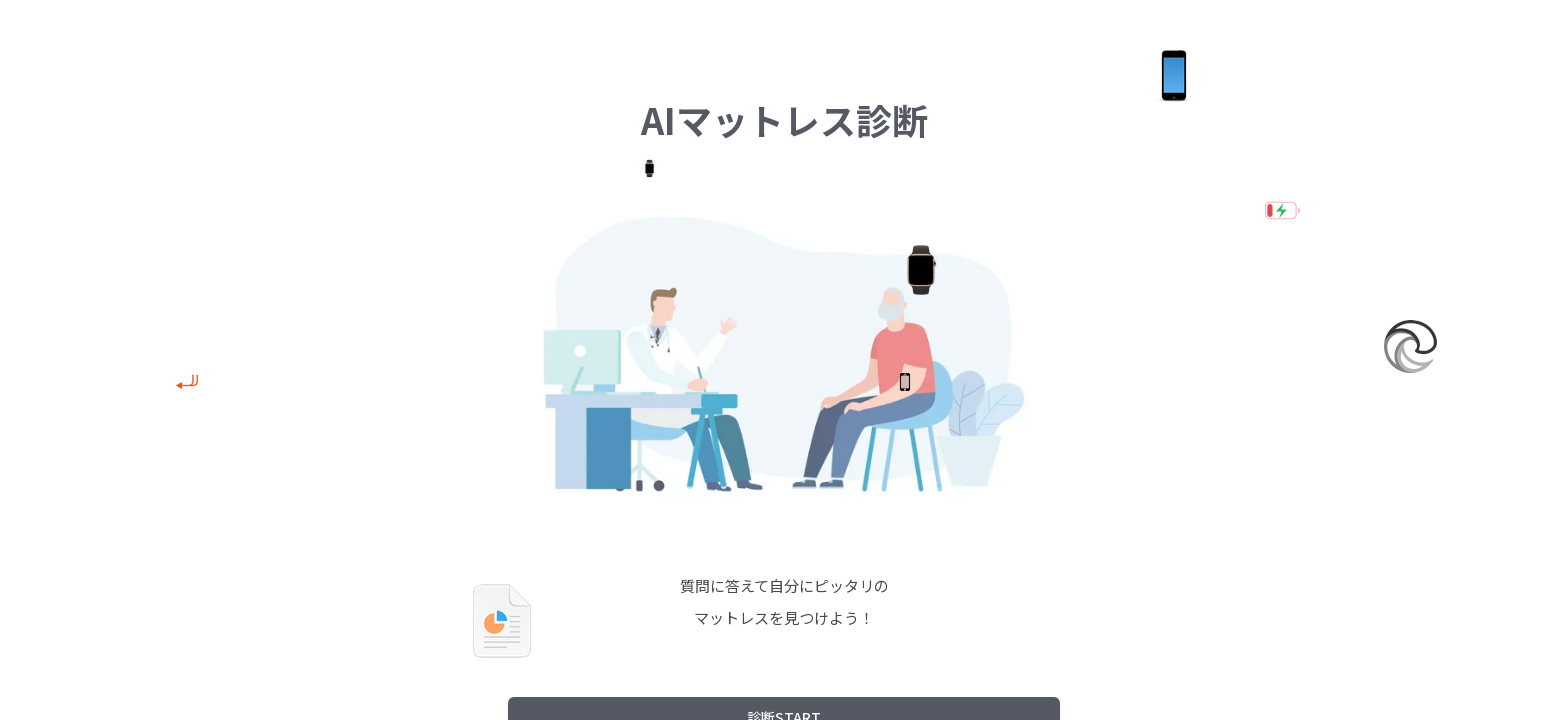 The width and height of the screenshot is (1568, 720). What do you see at coordinates (905, 382) in the screenshot?
I see `view connected iPhone device` at bounding box center [905, 382].